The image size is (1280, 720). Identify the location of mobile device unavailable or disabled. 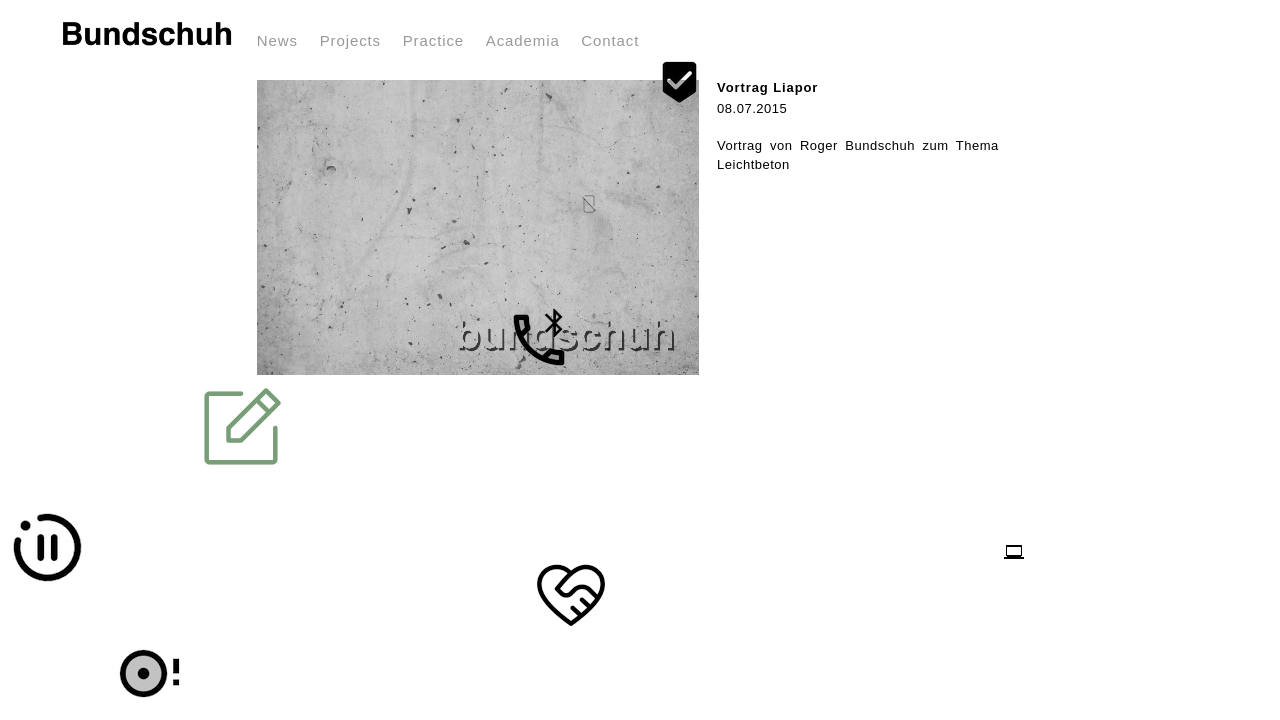
(589, 204).